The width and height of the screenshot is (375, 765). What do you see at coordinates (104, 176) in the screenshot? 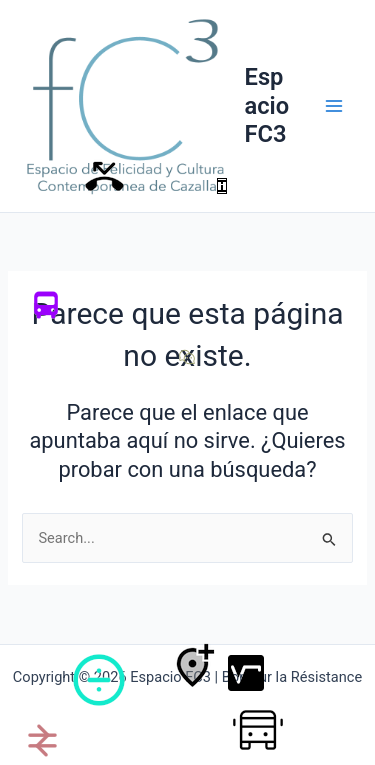
I see `indicates a missed phone call` at bounding box center [104, 176].